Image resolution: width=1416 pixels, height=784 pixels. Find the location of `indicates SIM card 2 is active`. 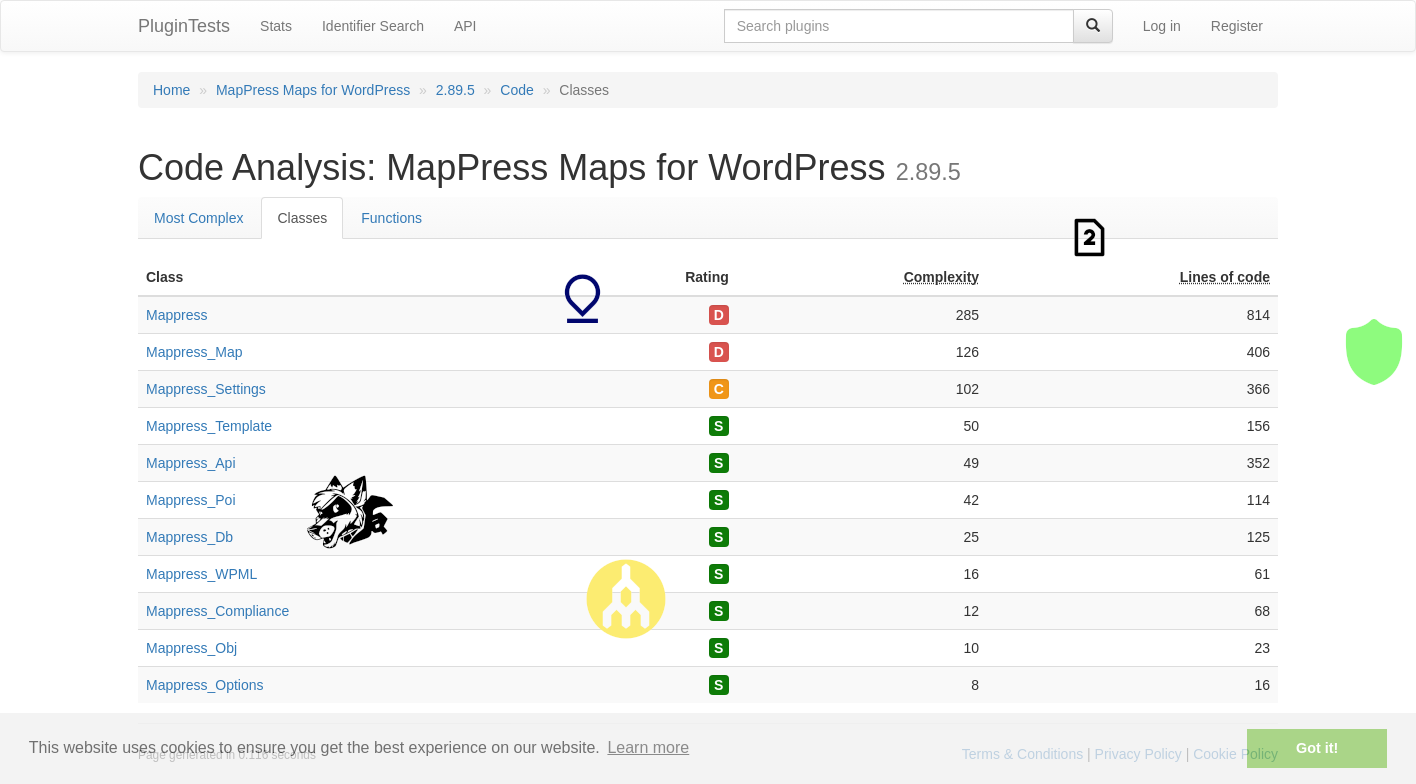

indicates SIM card 2 is active is located at coordinates (1089, 237).